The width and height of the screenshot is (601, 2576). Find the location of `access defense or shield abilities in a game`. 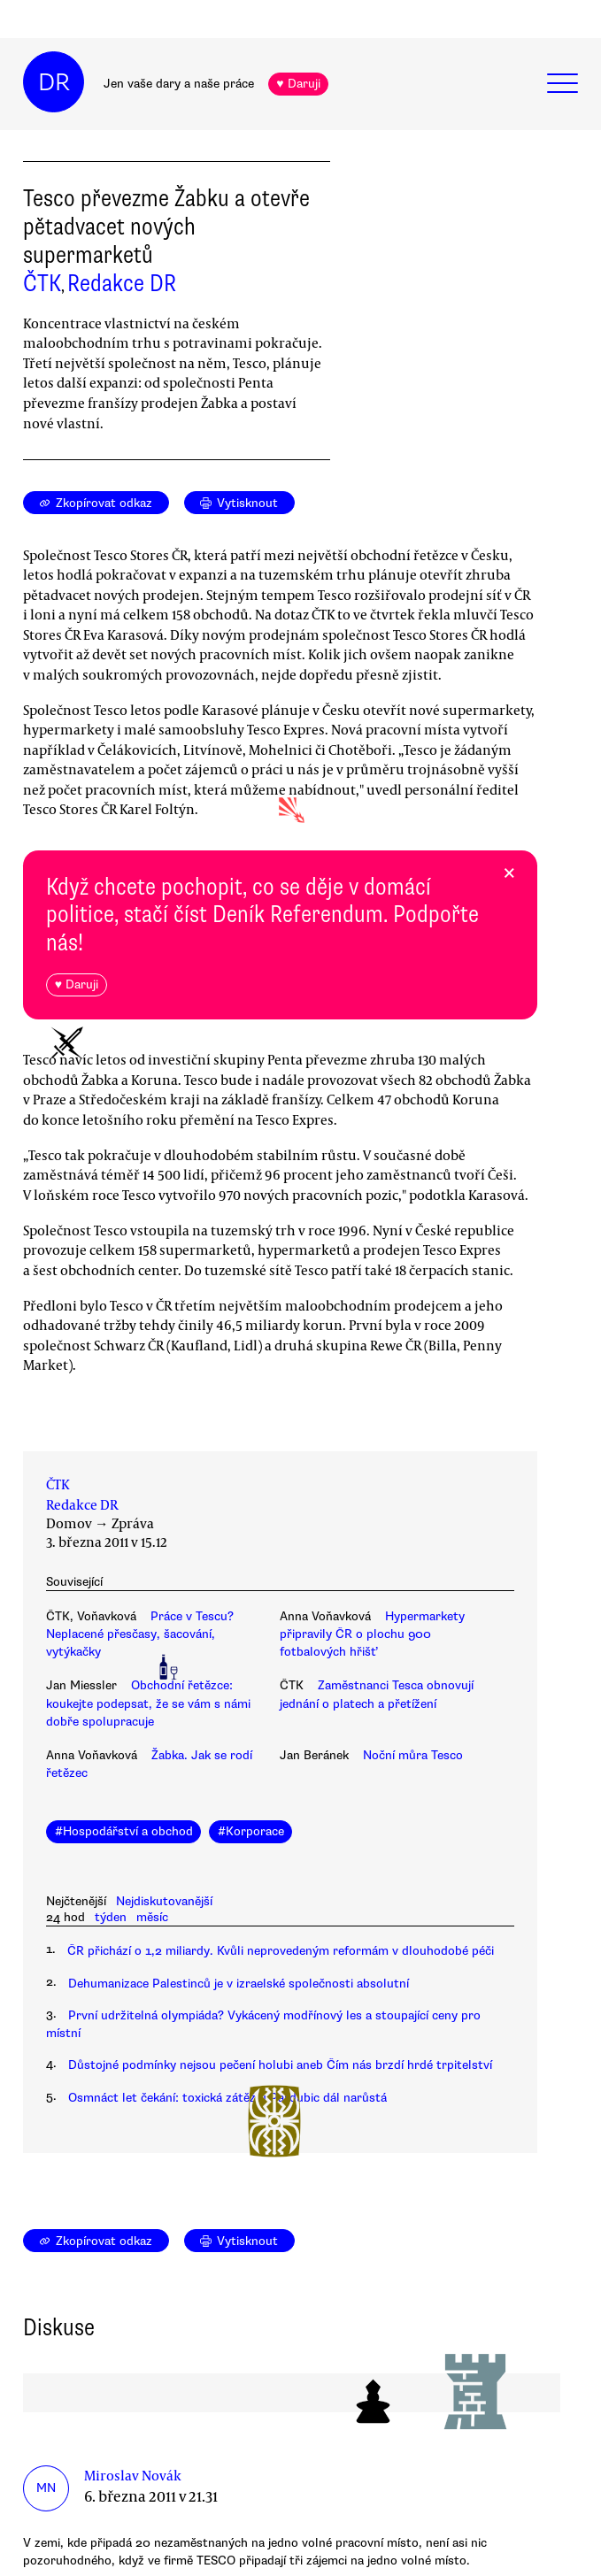

access defense or shield abilities in a game is located at coordinates (274, 2121).